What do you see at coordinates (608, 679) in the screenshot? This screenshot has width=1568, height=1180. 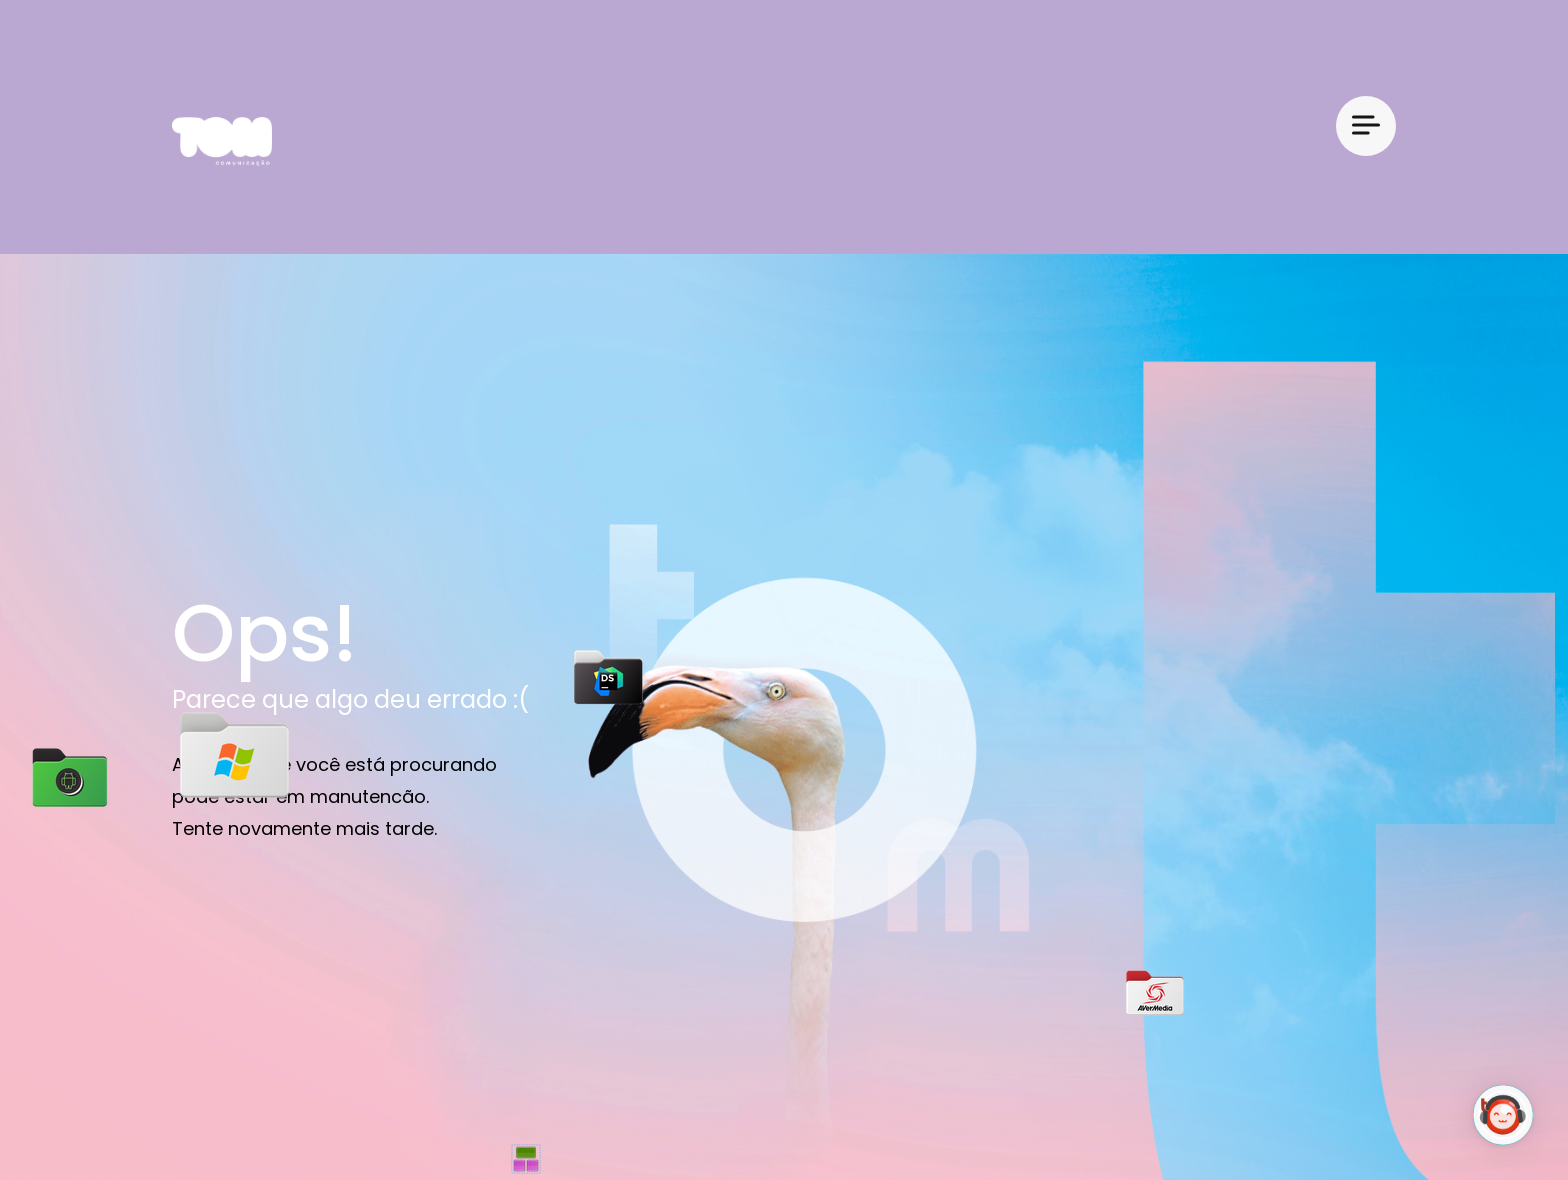 I see `folder containing JetBrains DataSpell project files` at bounding box center [608, 679].